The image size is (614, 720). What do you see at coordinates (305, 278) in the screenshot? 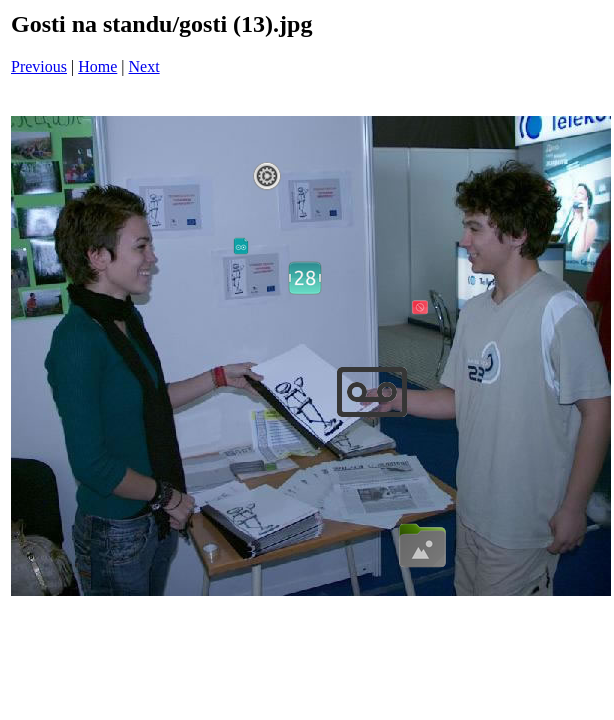
I see `open the calendar app` at bounding box center [305, 278].